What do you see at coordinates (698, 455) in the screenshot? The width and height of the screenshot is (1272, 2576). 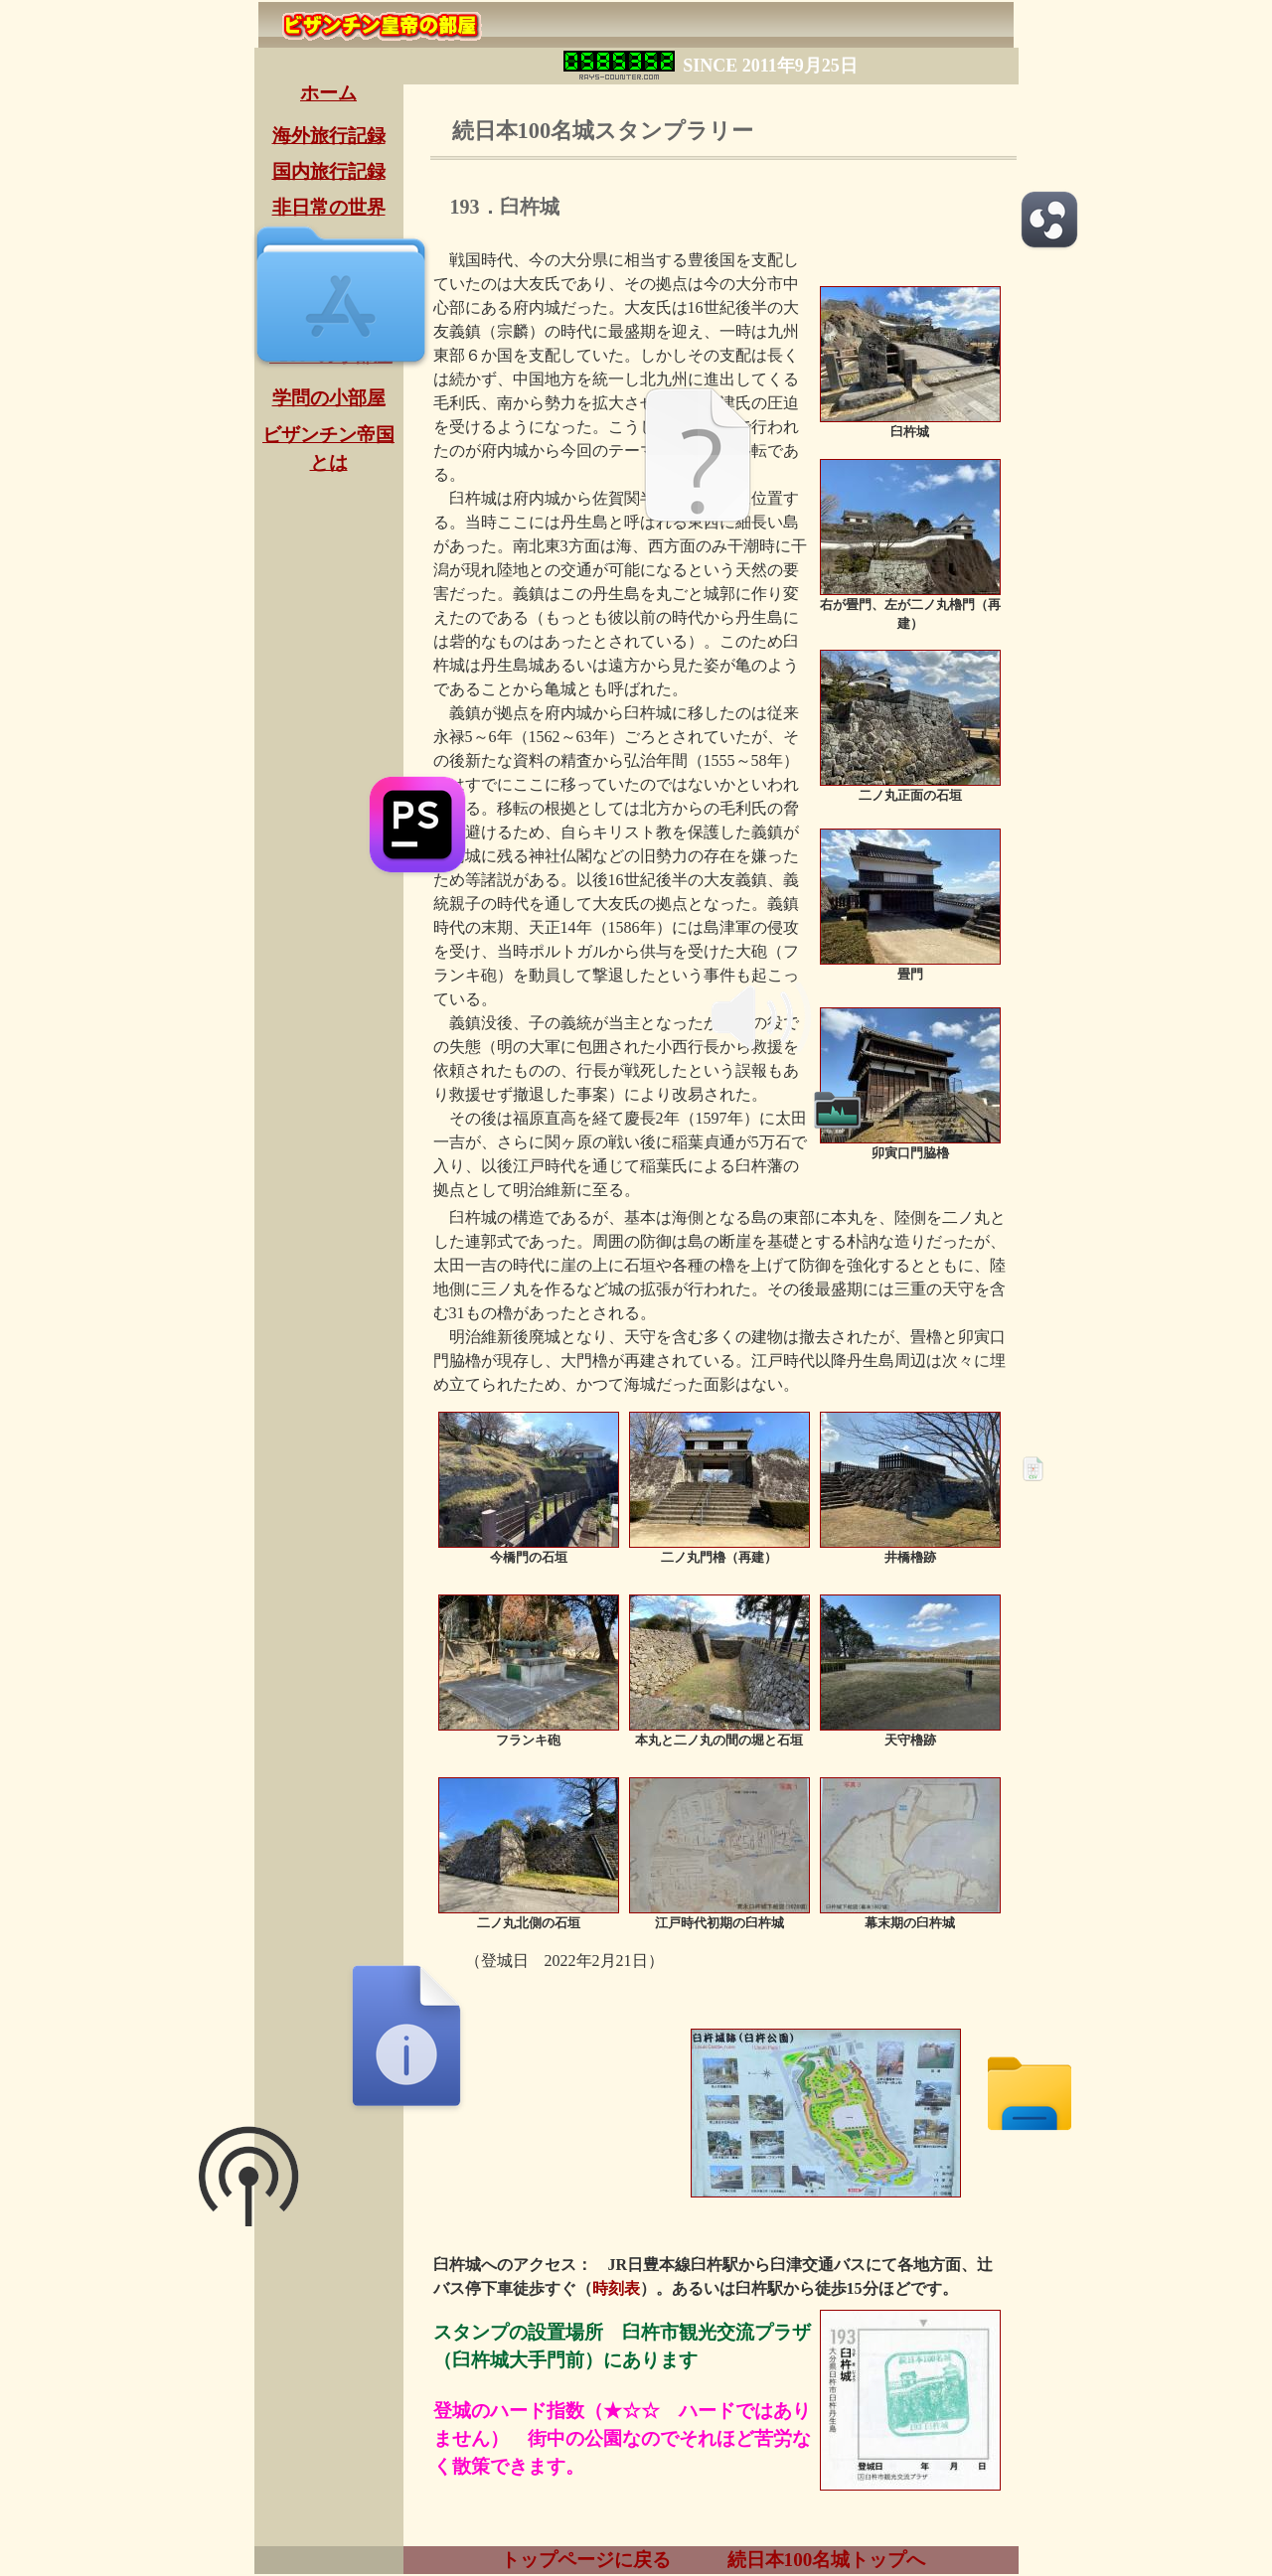 I see `unknown or unrecognized file type` at bounding box center [698, 455].